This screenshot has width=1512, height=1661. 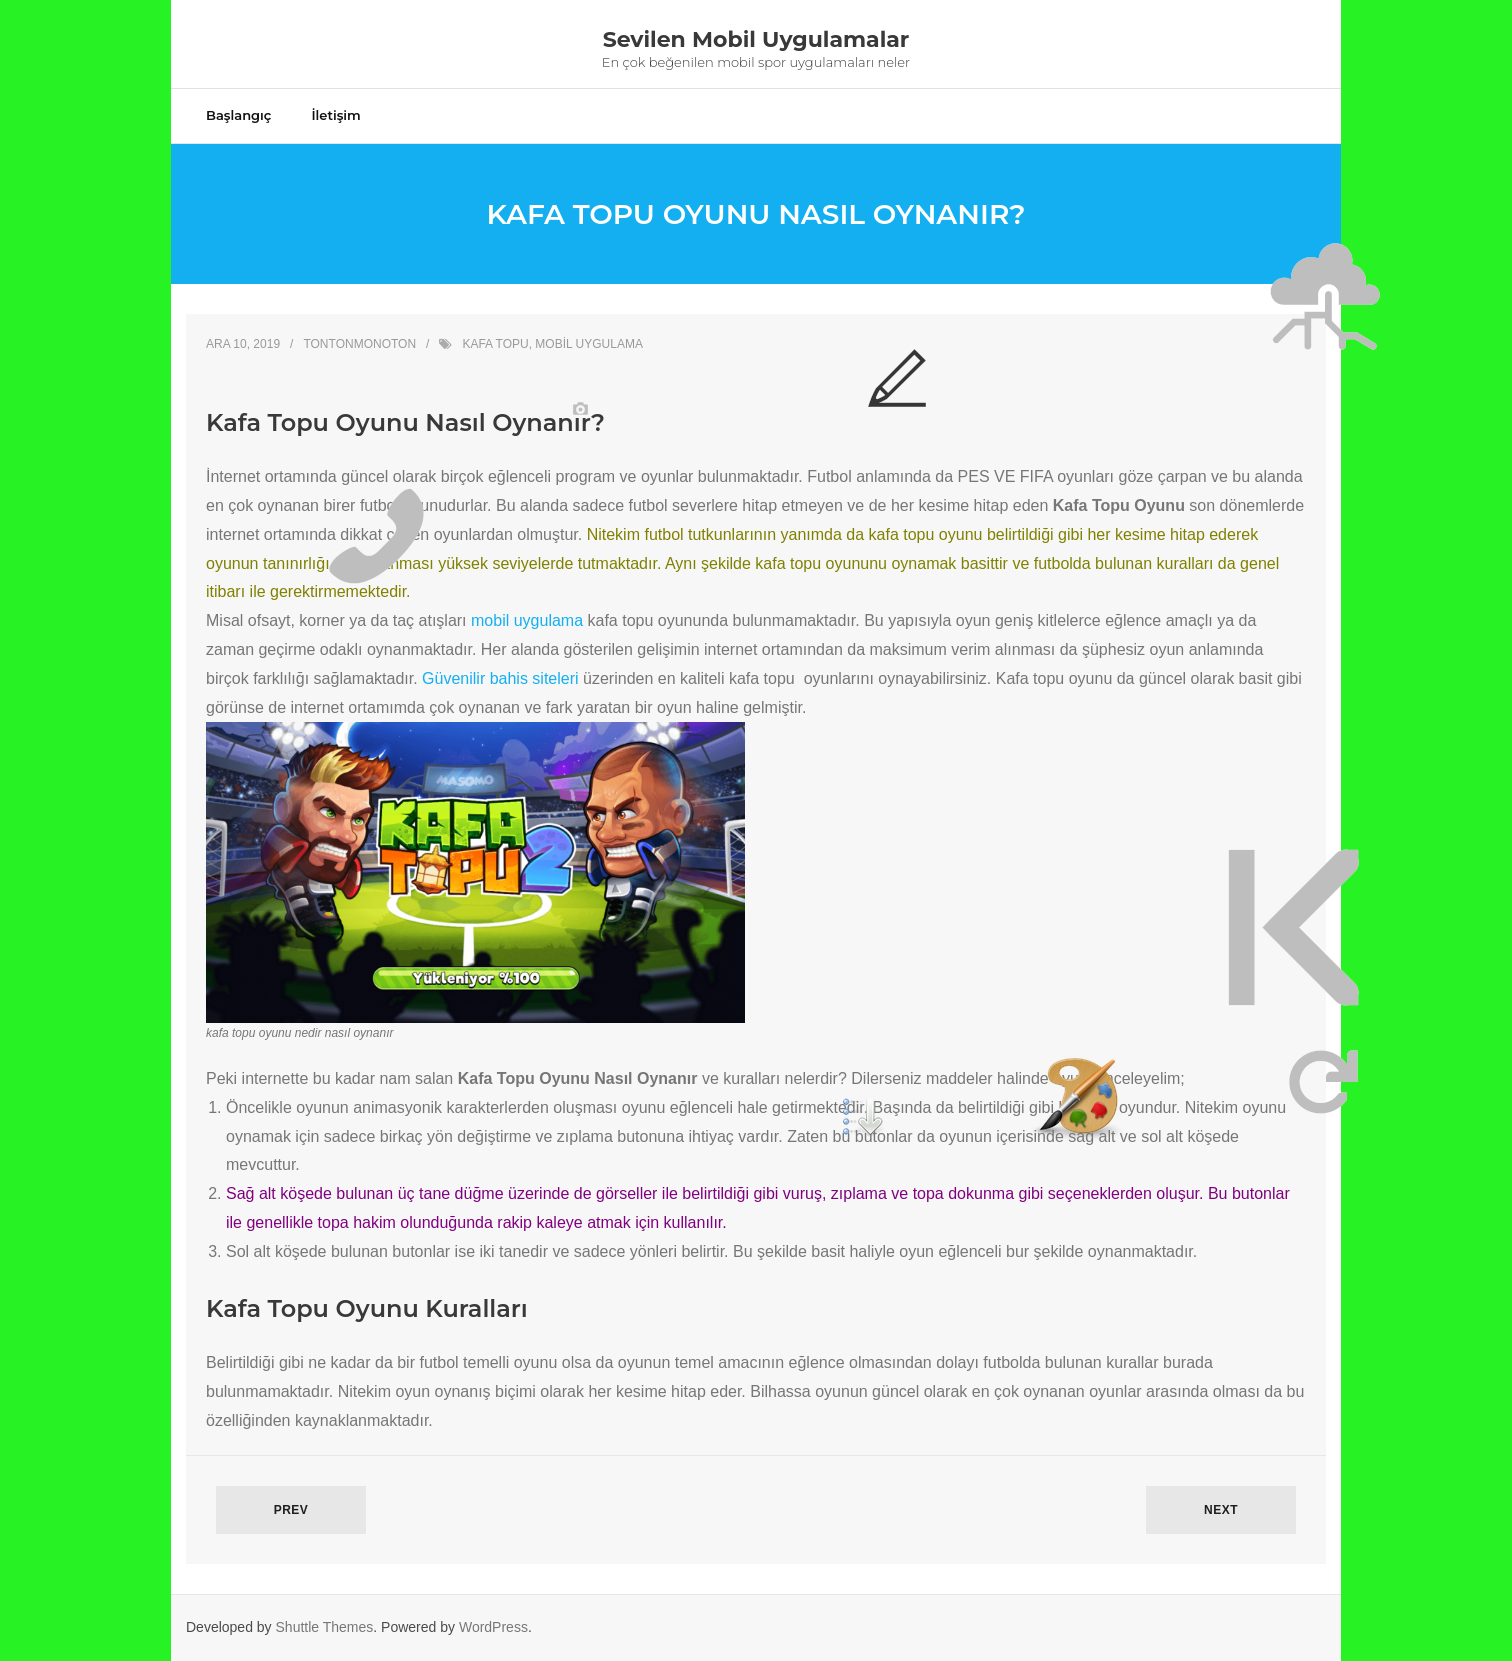 I want to click on open graphics or drawing applications, so click(x=1077, y=1098).